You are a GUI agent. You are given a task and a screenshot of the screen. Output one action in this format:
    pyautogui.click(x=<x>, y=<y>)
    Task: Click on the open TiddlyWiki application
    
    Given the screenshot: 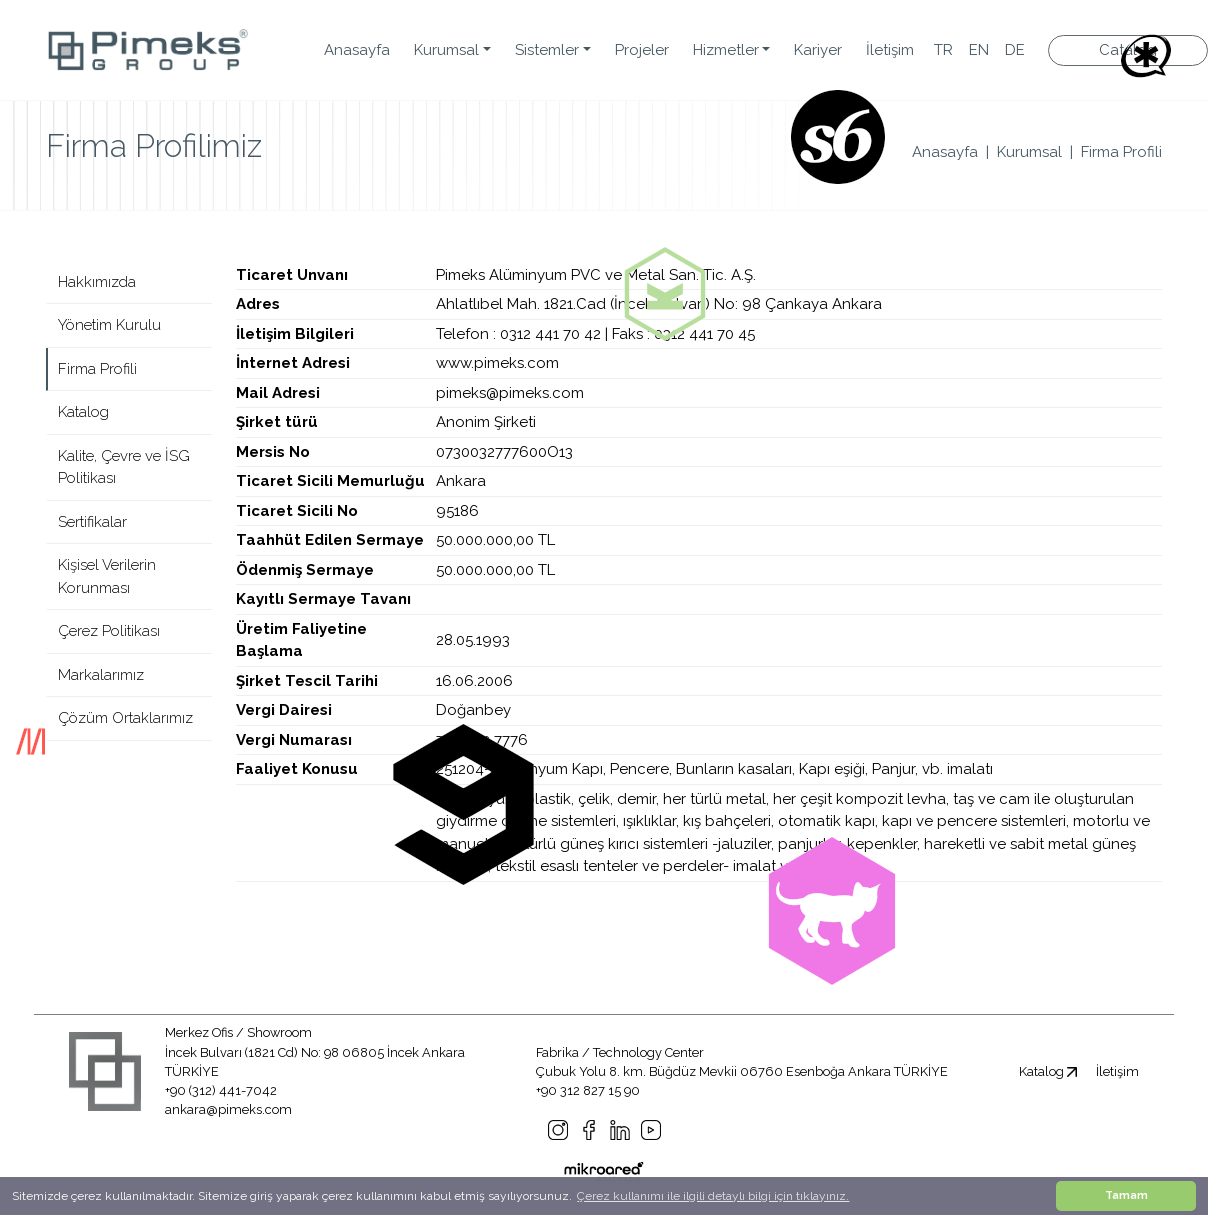 What is the action you would take?
    pyautogui.click(x=832, y=911)
    